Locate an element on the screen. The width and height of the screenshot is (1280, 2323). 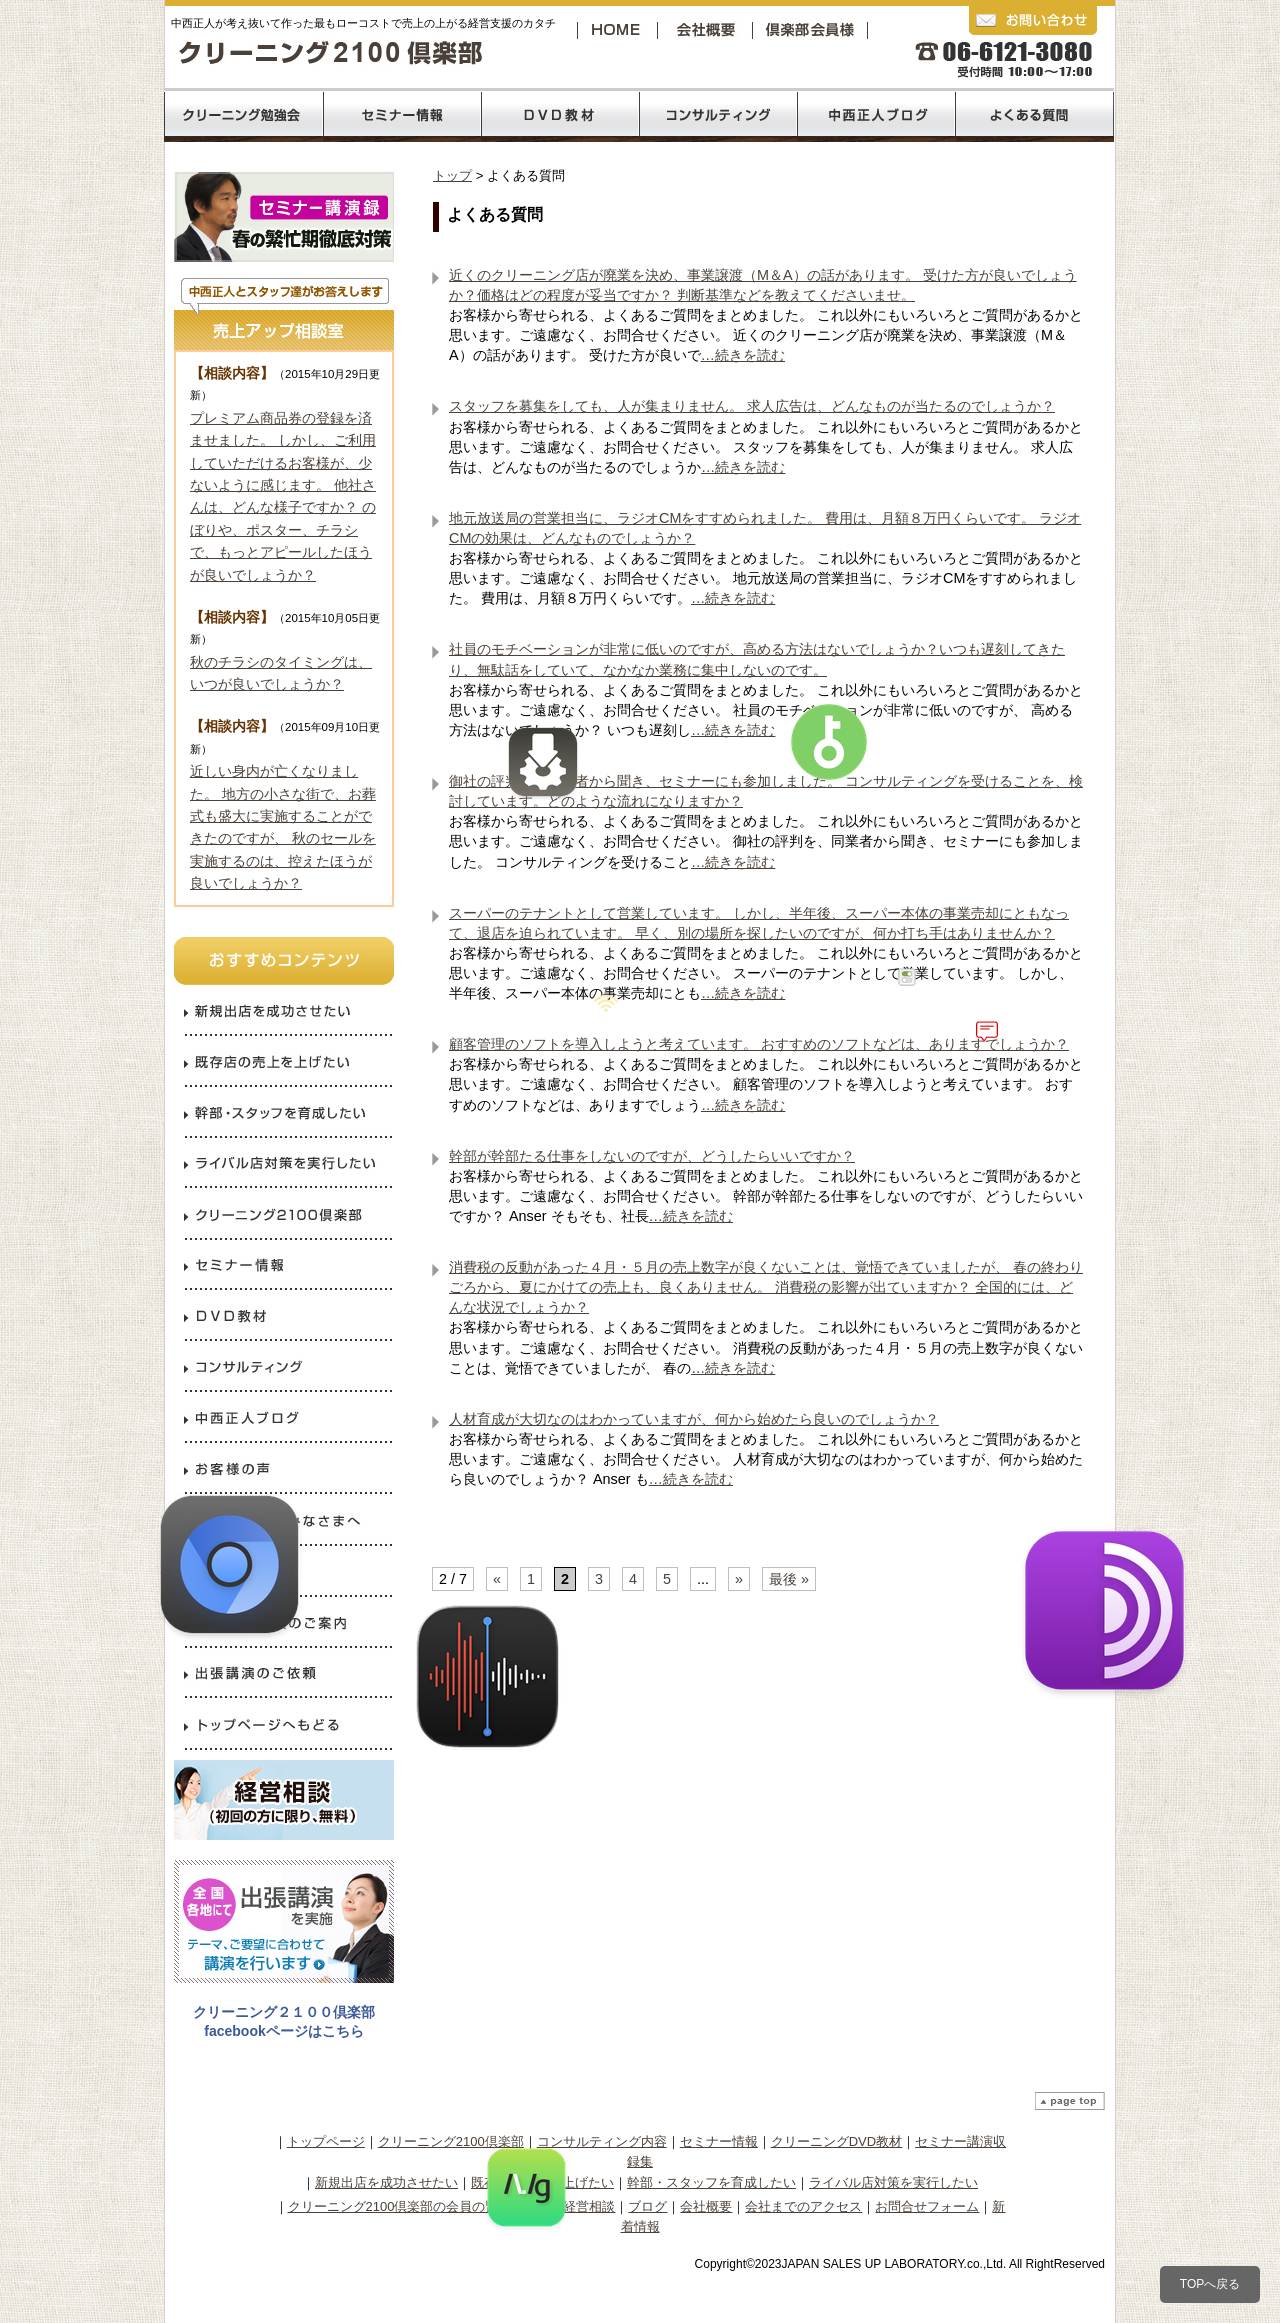
open gnome tweaks to customize system settings is located at coordinates (907, 977).